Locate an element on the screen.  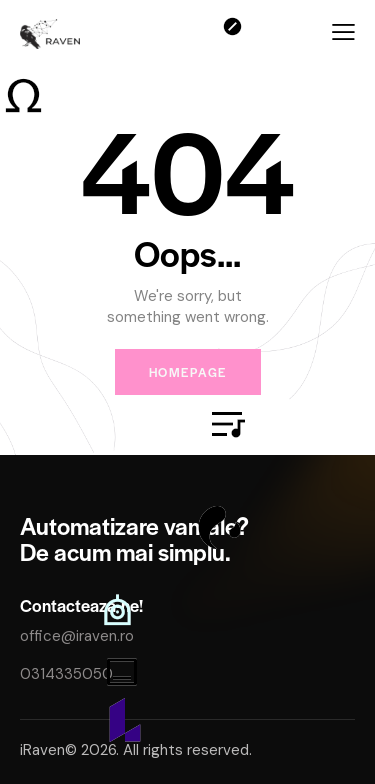
lucid software company logo is located at coordinates (125, 720).